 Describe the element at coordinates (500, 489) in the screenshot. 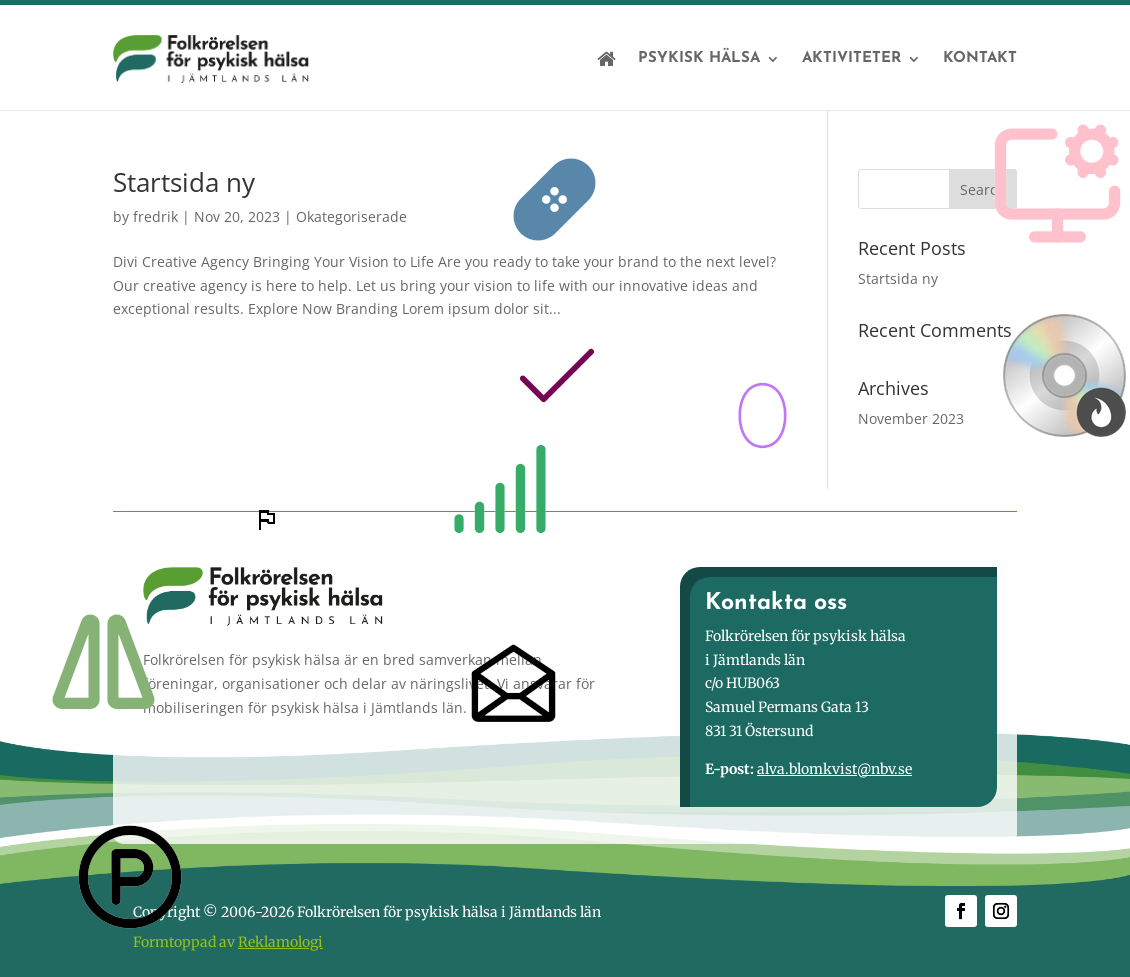

I see `indicates full signal strength` at that location.